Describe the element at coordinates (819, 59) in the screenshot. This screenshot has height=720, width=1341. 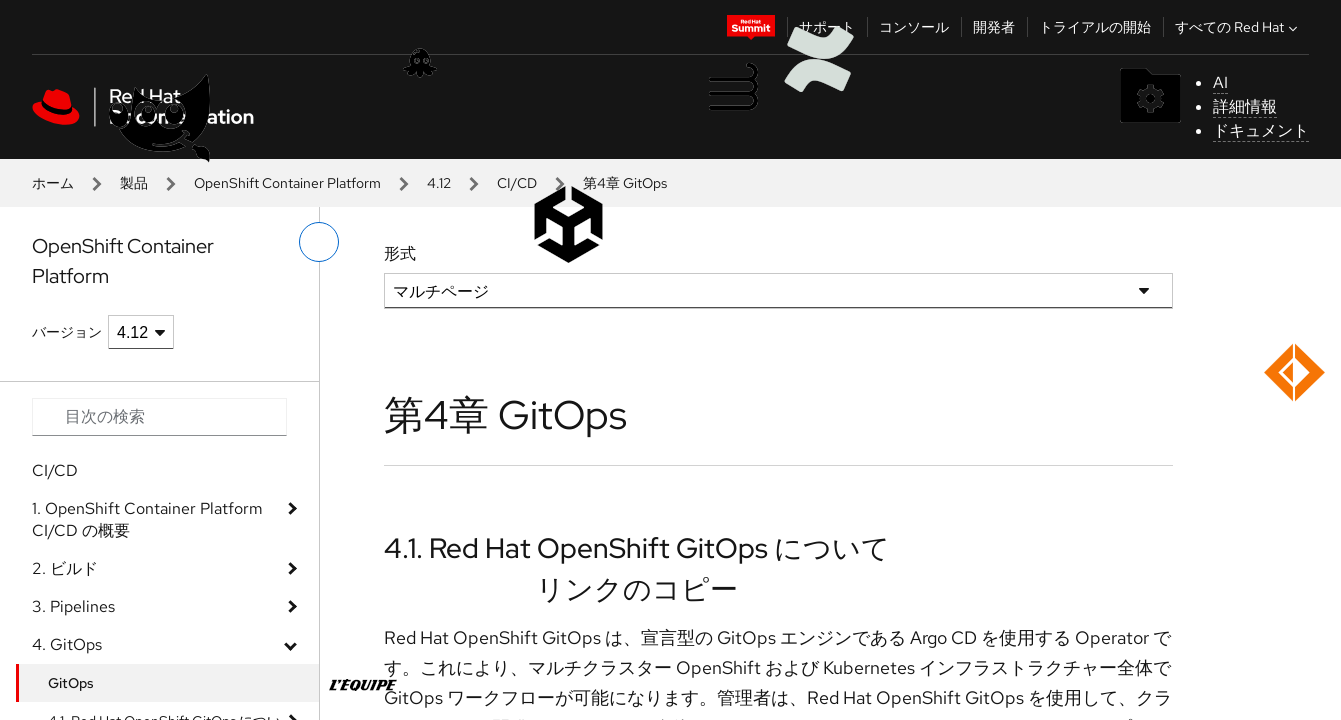
I see `open Confluence workspace` at that location.